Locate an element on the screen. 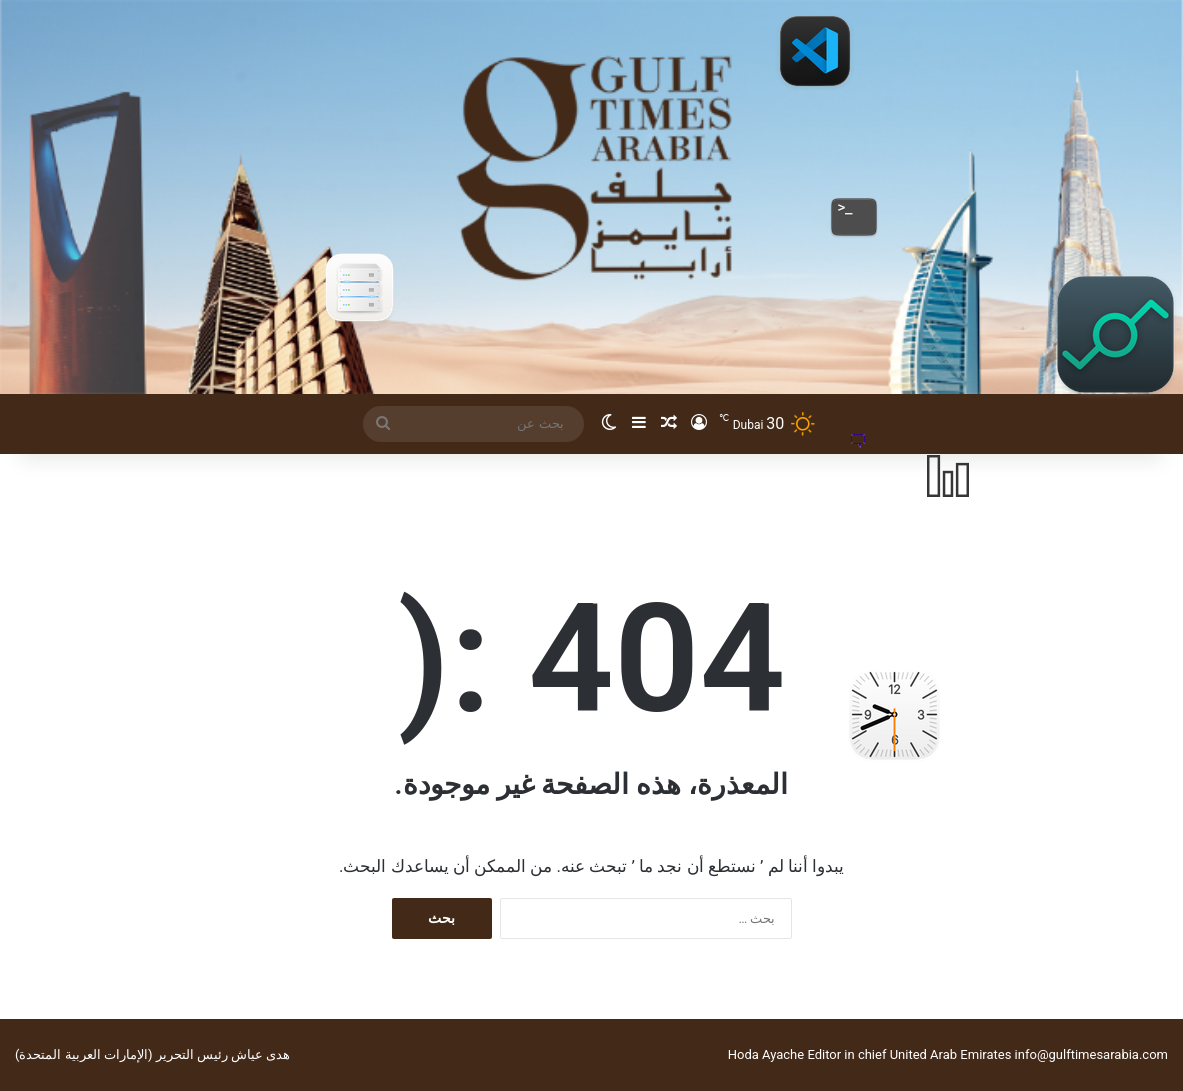 The width and height of the screenshot is (1183, 1091). open Visual Studio Code is located at coordinates (815, 51).